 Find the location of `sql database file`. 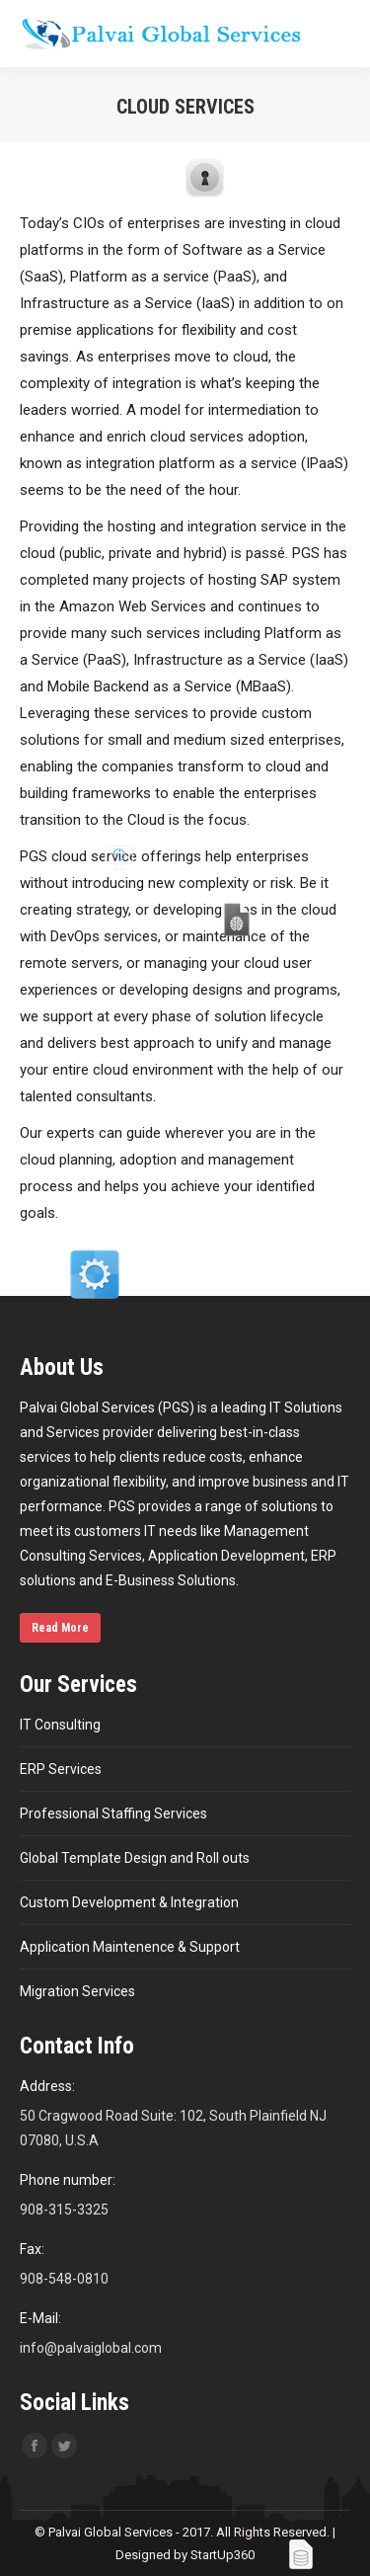

sql database file is located at coordinates (301, 2554).